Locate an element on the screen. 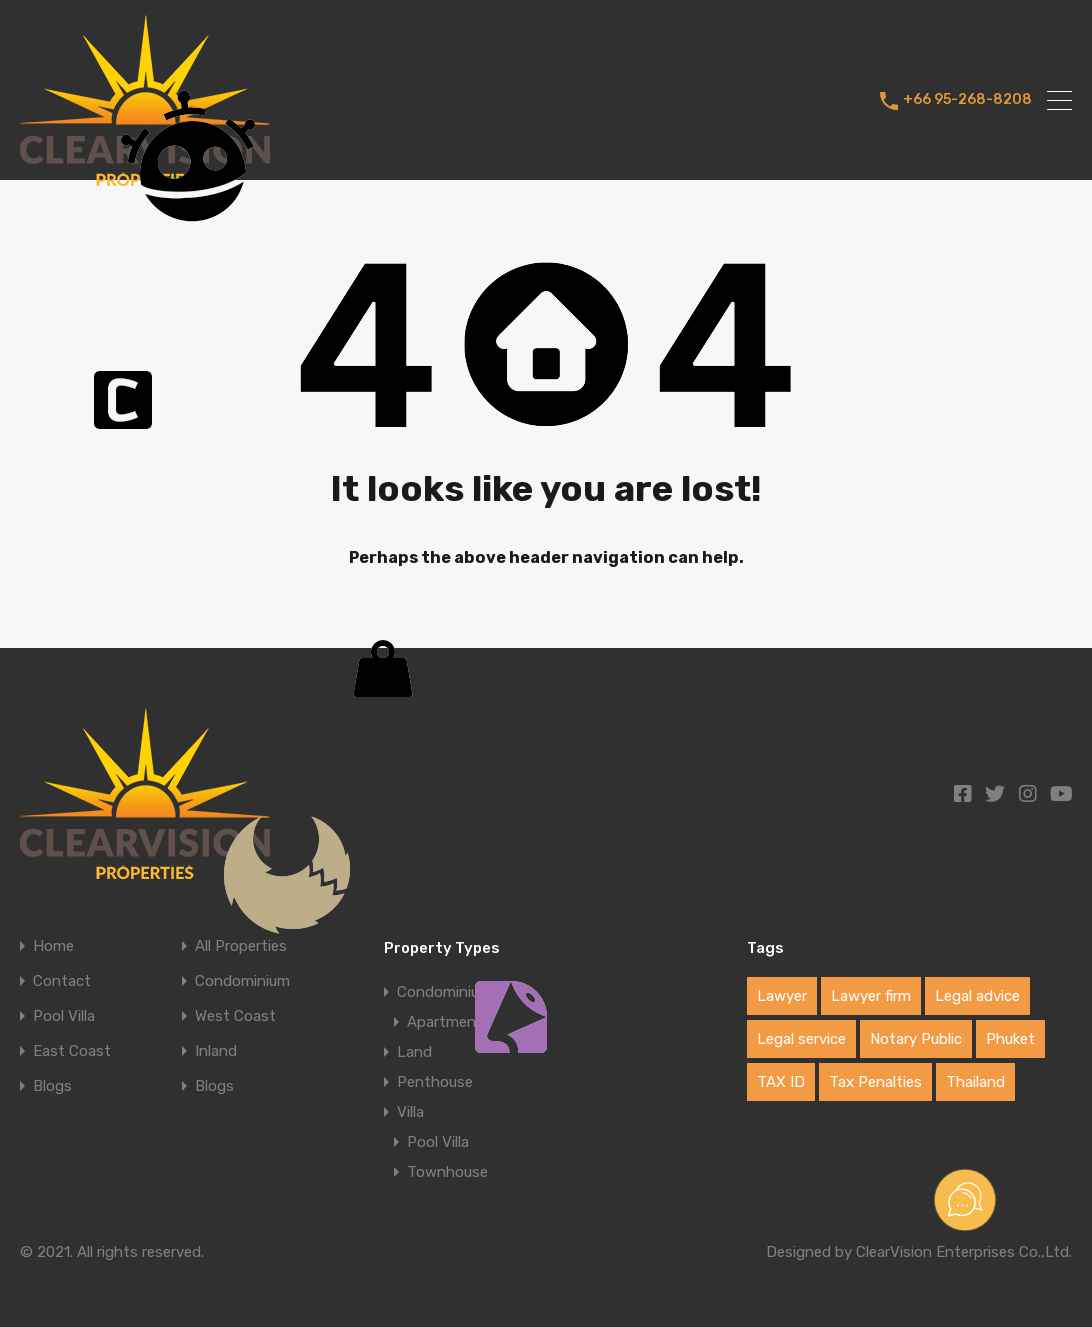  apifox application logo is located at coordinates (287, 875).